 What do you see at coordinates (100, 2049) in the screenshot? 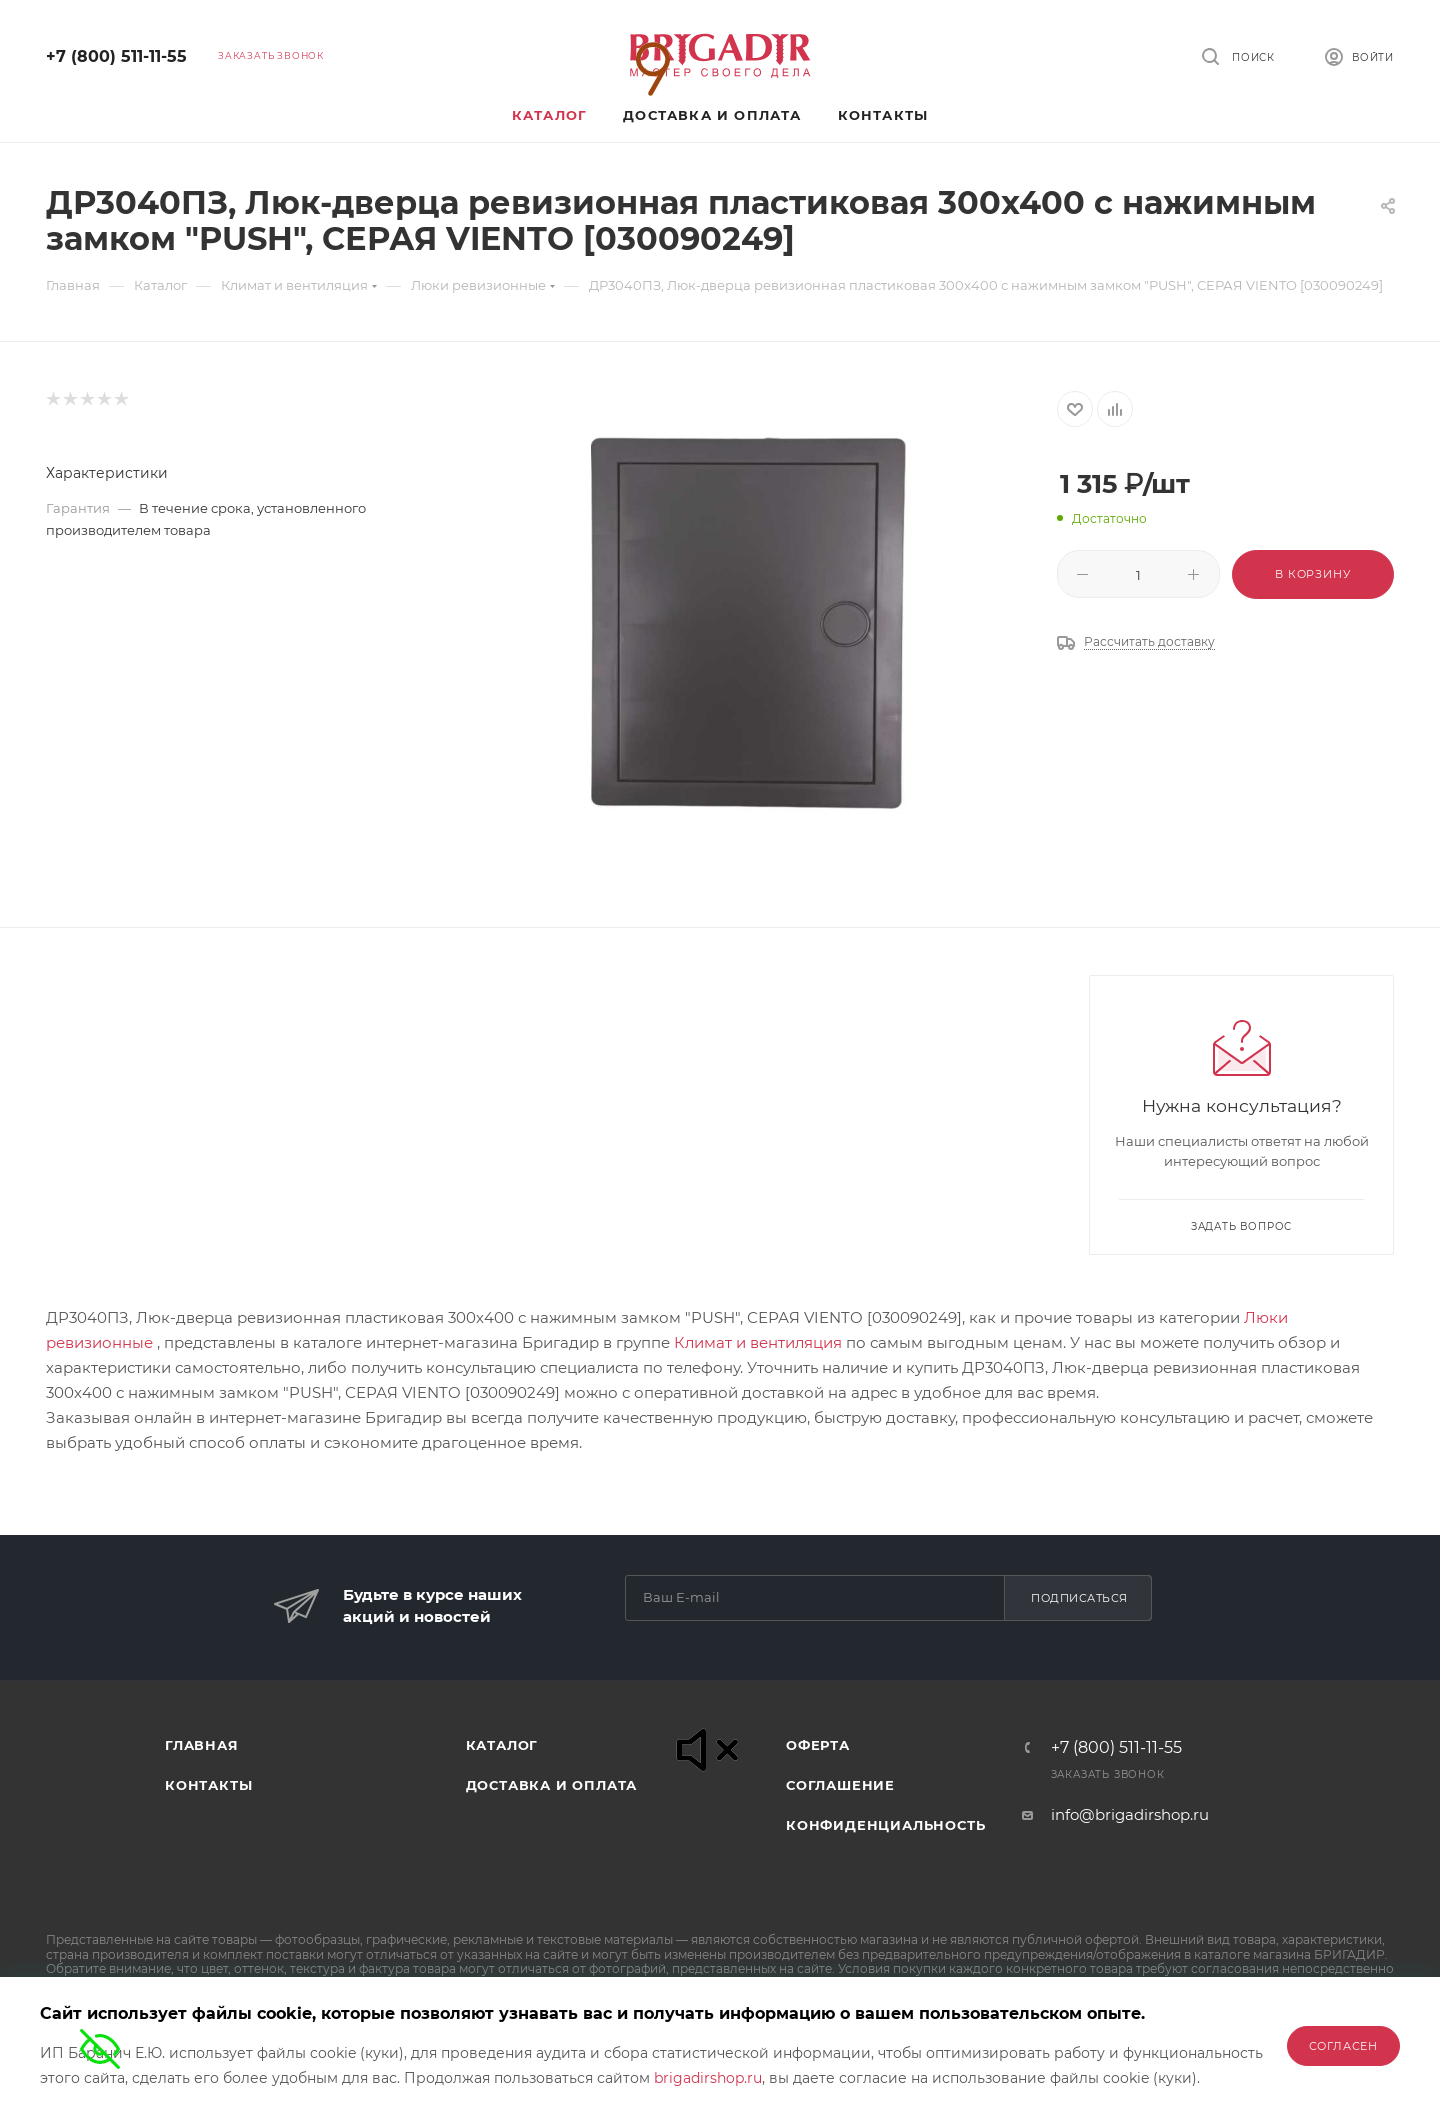
I see `hide password or sensitive content` at bounding box center [100, 2049].